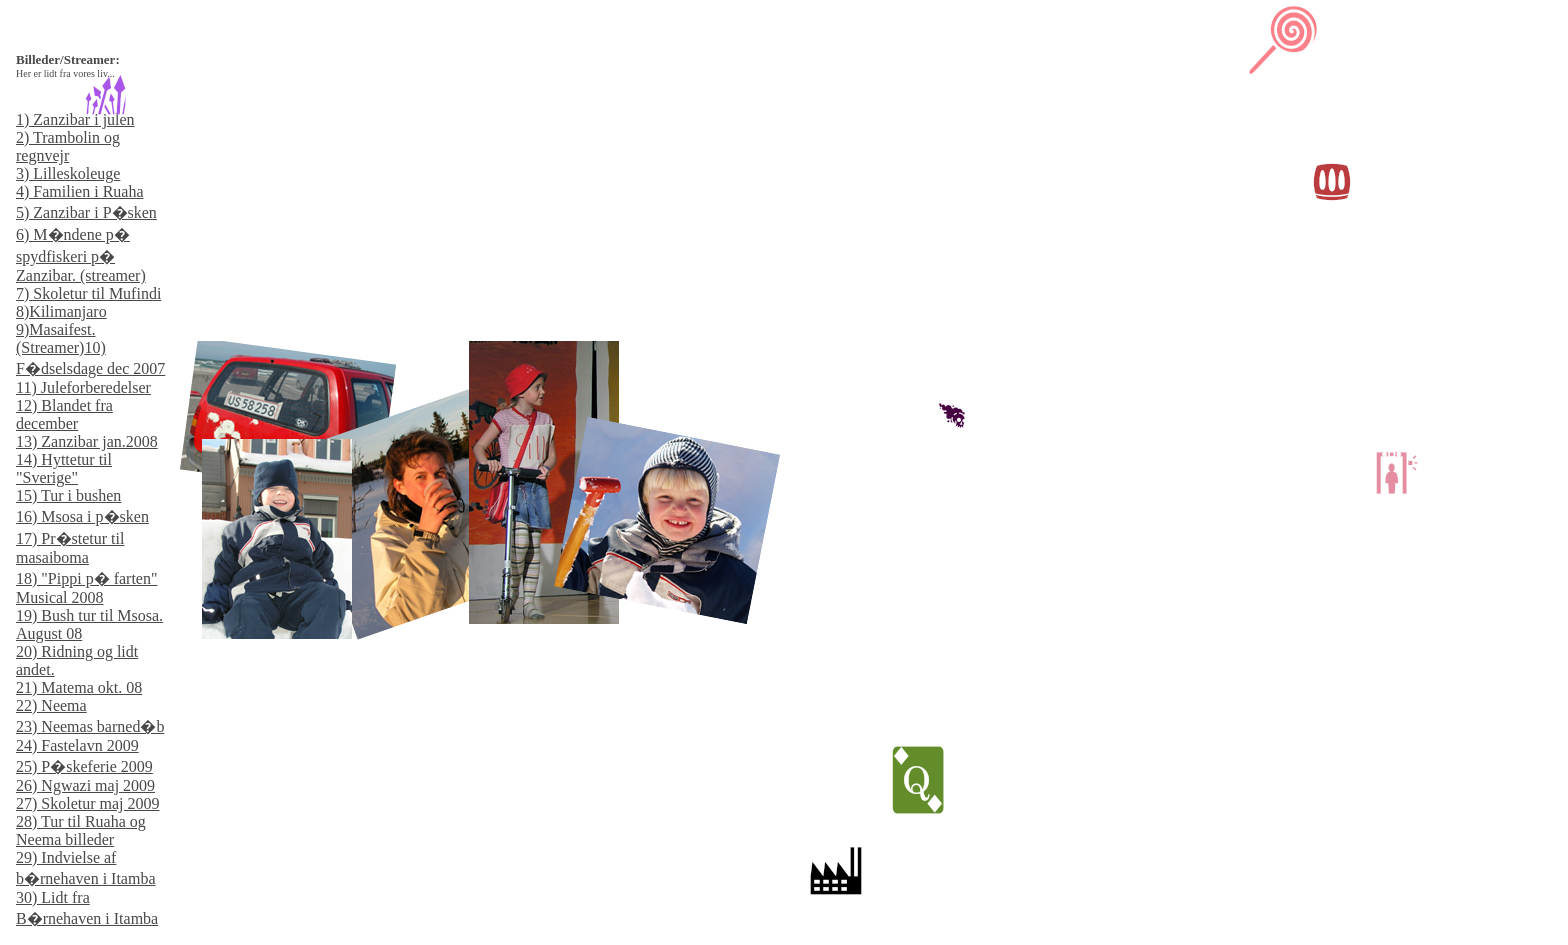  What do you see at coordinates (918, 780) in the screenshot?
I see `queen of diamonds playing card` at bounding box center [918, 780].